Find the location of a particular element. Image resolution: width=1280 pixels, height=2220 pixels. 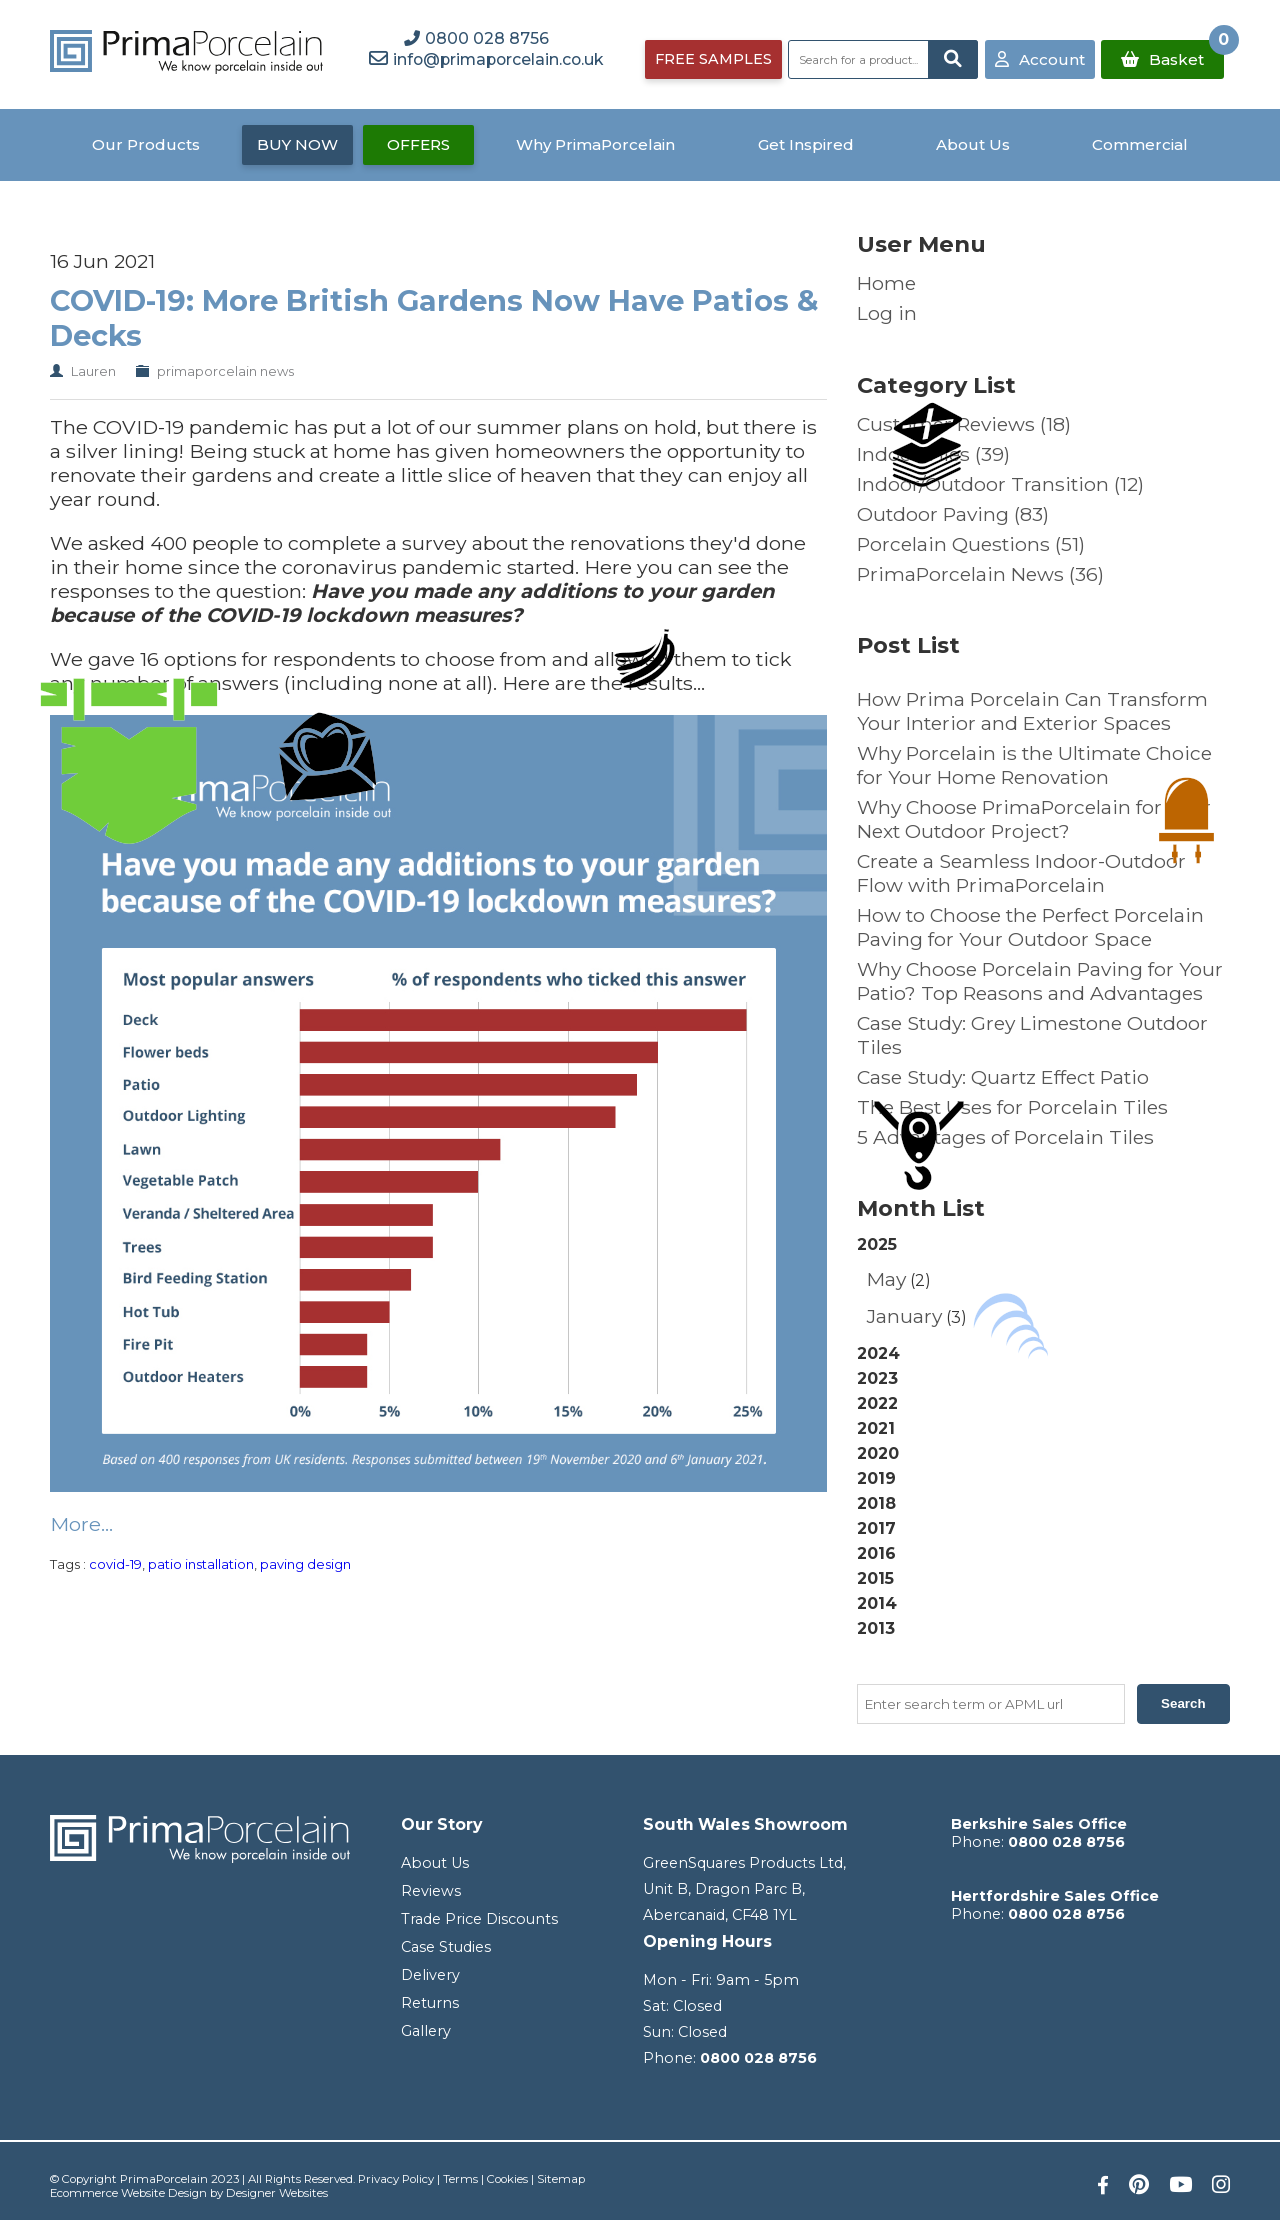

view shop or storefront location is located at coordinates (129, 759).